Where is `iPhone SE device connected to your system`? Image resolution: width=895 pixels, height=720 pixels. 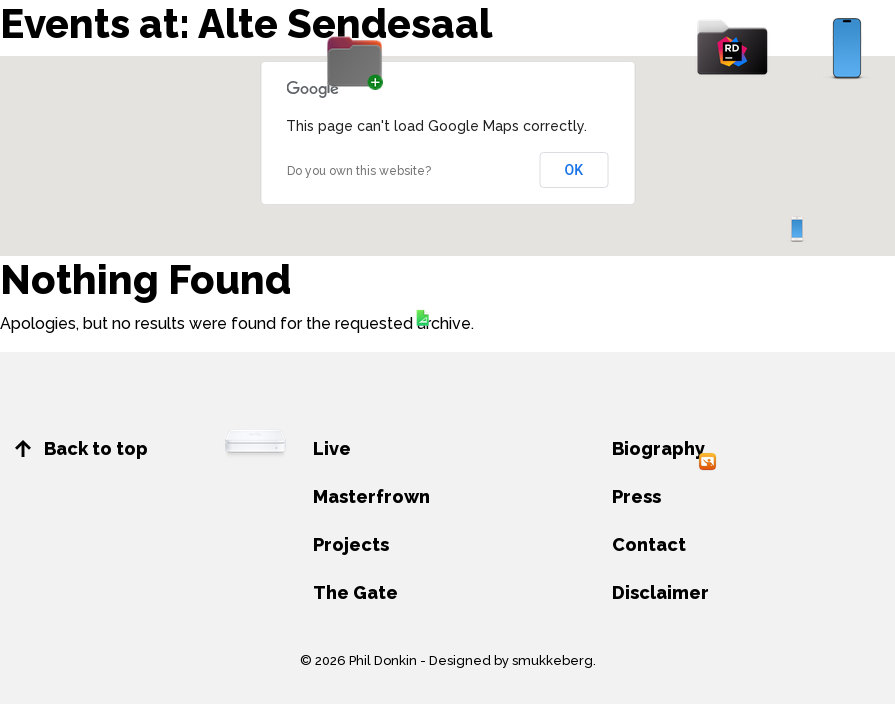
iPhone SE device connected to your system is located at coordinates (797, 229).